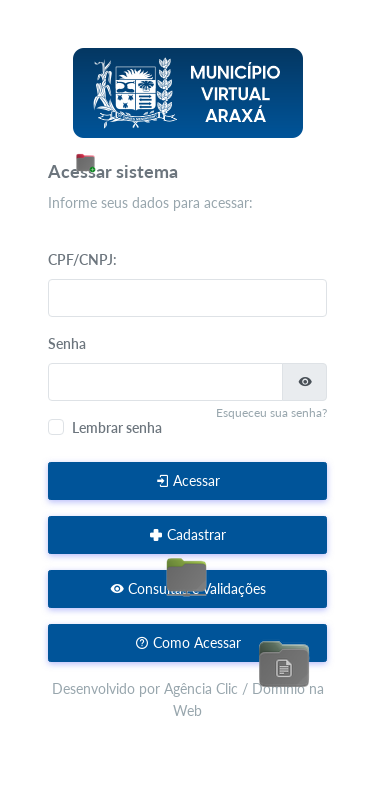 The image size is (375, 785). What do you see at coordinates (85, 162) in the screenshot?
I see `create a new folder` at bounding box center [85, 162].